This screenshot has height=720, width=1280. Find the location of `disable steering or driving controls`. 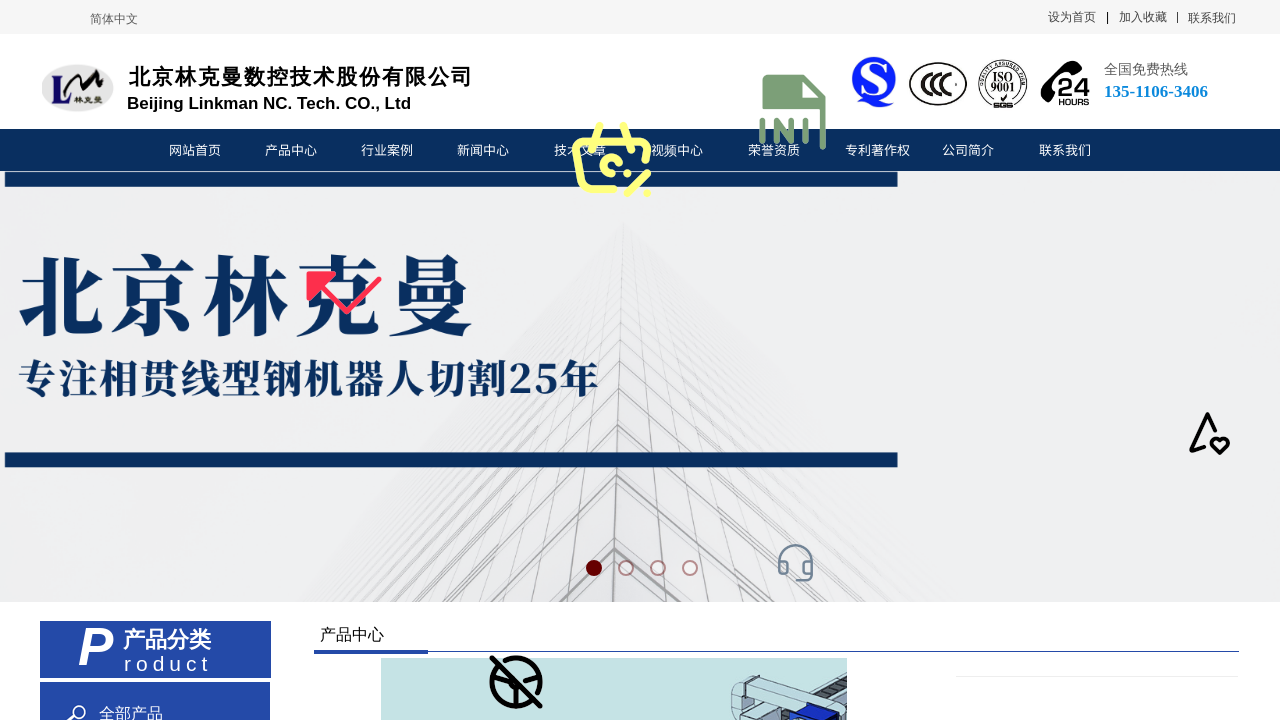

disable steering or driving controls is located at coordinates (516, 682).